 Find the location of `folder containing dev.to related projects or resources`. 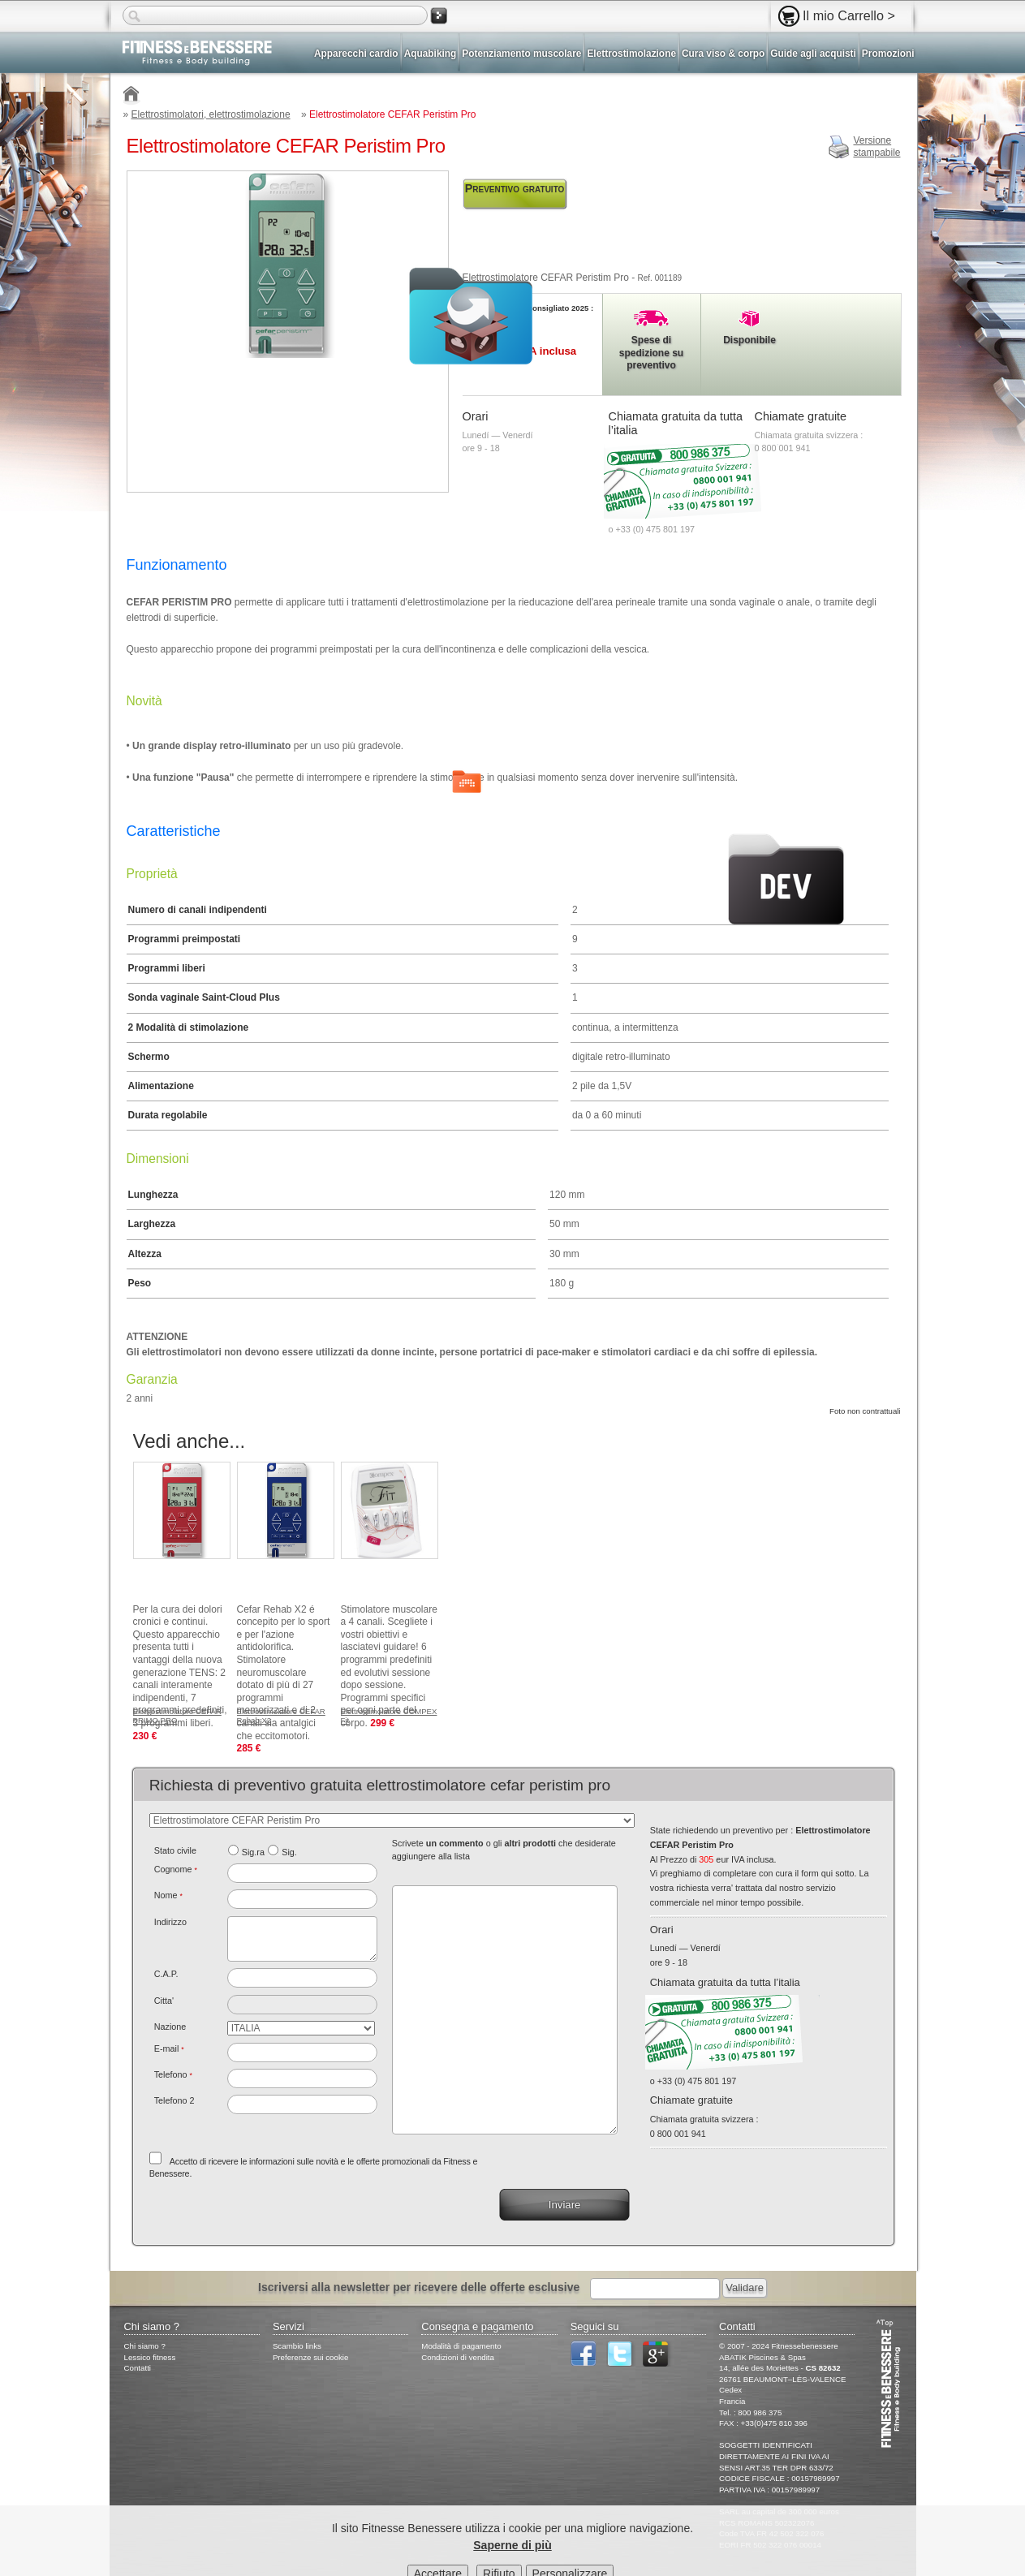

folder containing dev.to related projects or resources is located at coordinates (786, 882).